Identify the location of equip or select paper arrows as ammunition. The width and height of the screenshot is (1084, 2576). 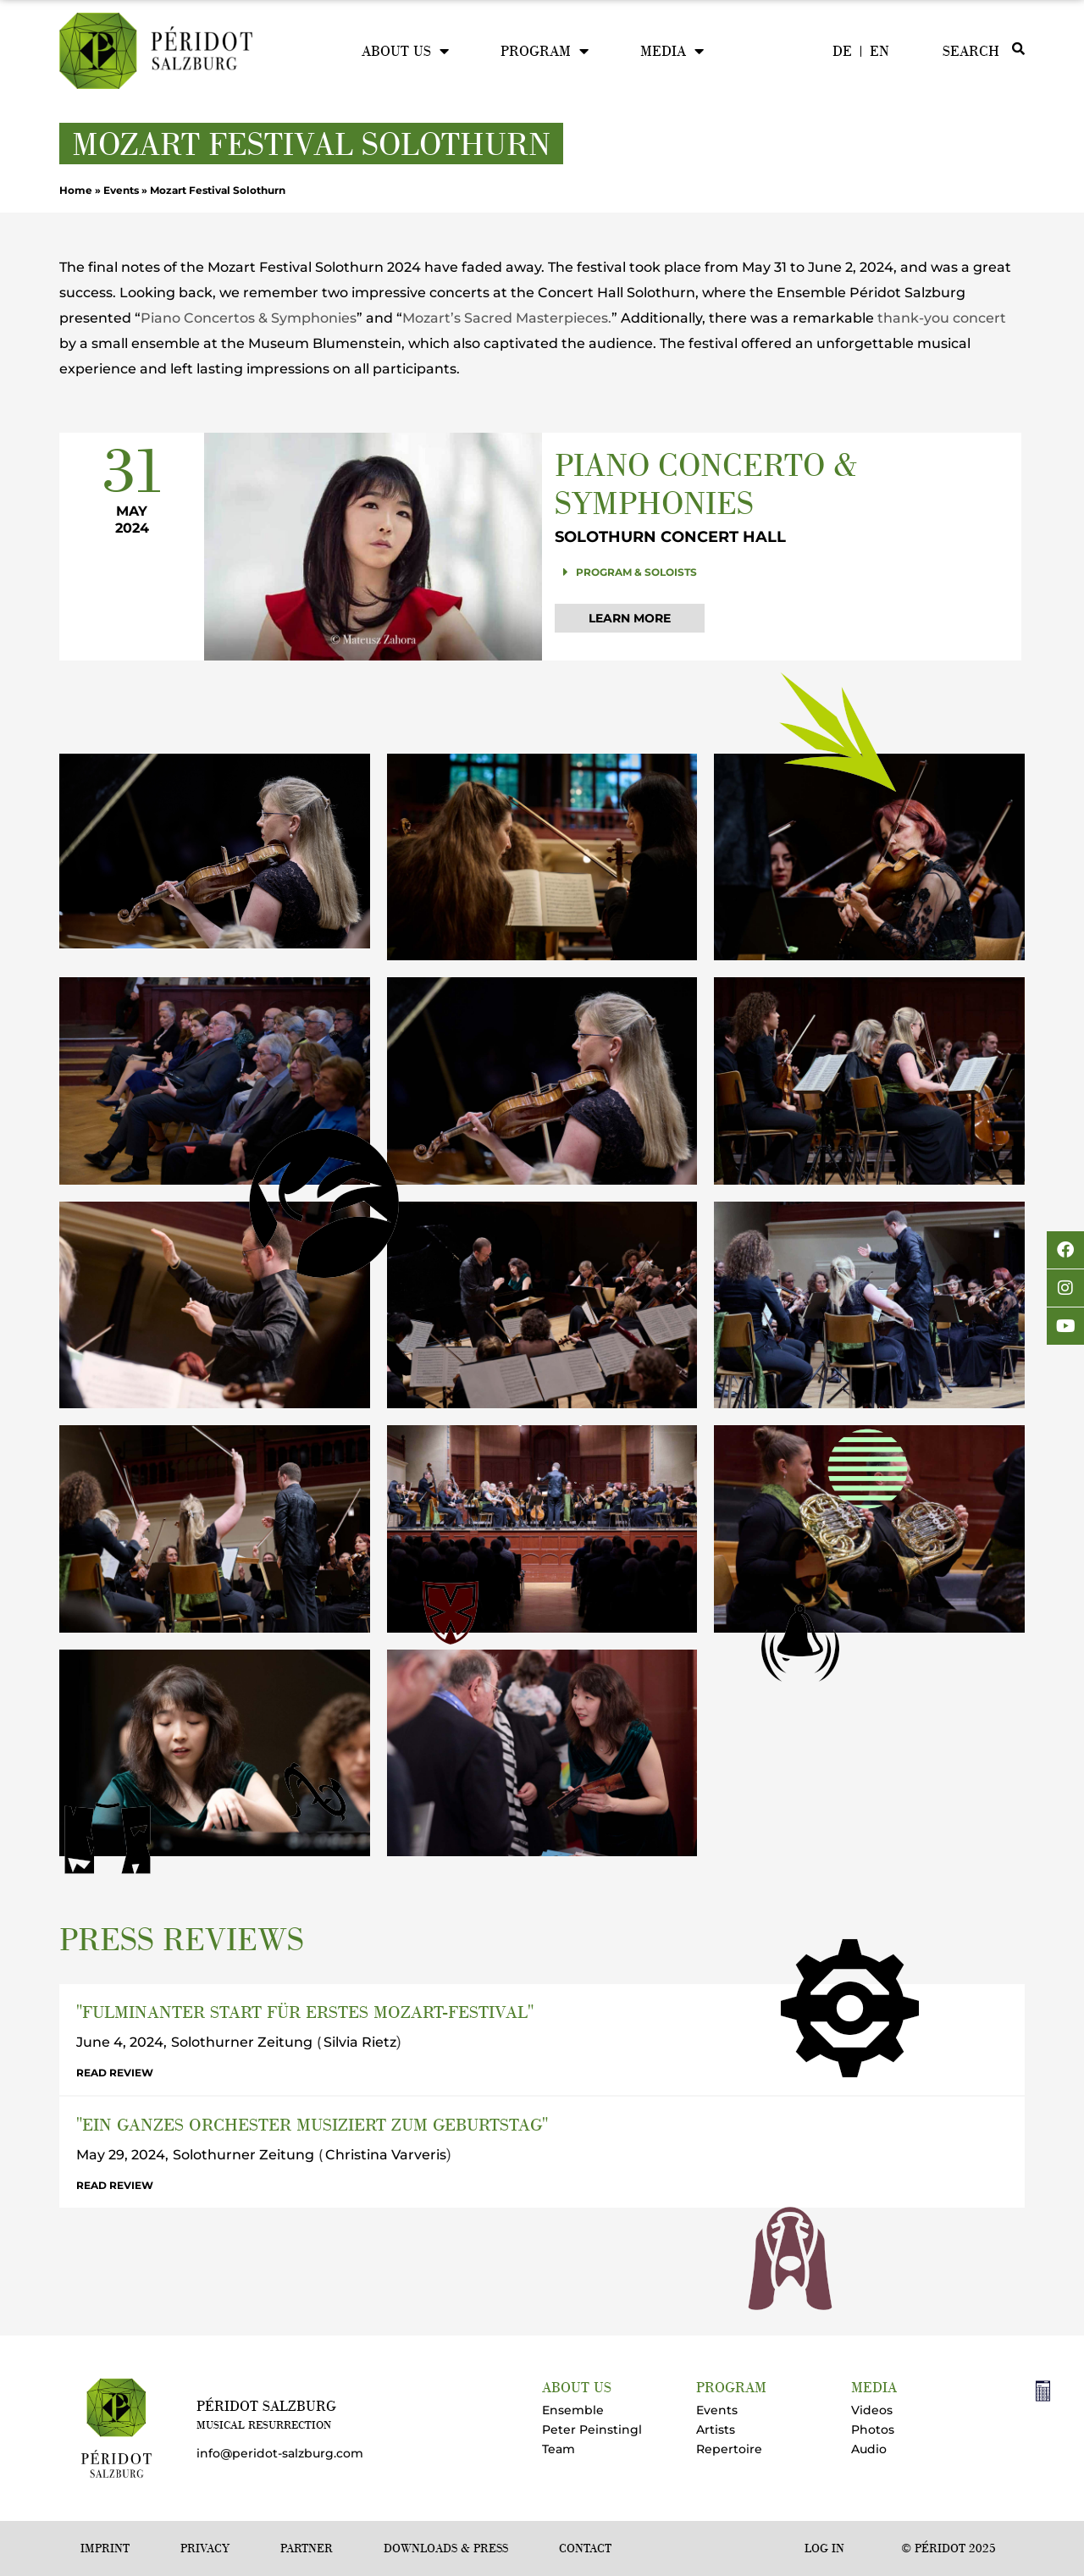
(836, 731).